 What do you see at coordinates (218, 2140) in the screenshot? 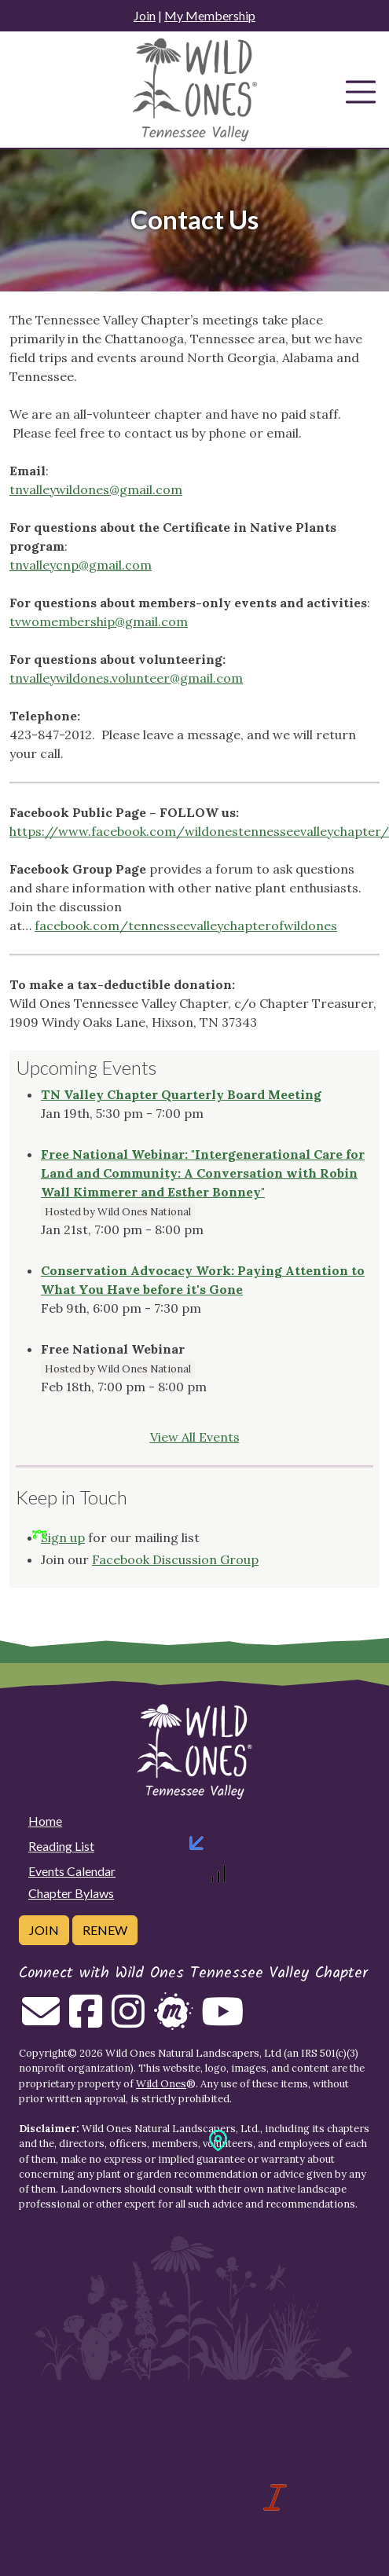
I see `view location on map` at bounding box center [218, 2140].